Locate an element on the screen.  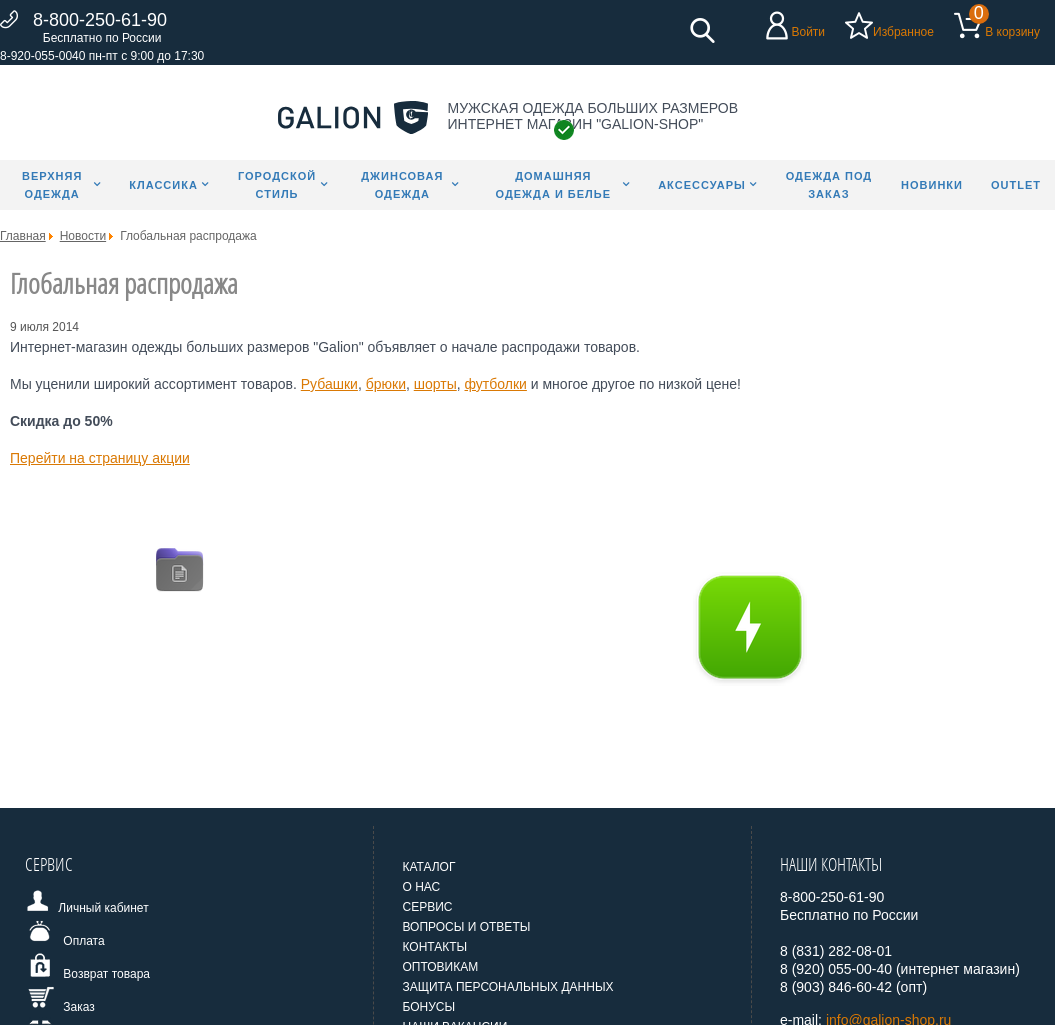
confirm or approve an action is located at coordinates (564, 130).